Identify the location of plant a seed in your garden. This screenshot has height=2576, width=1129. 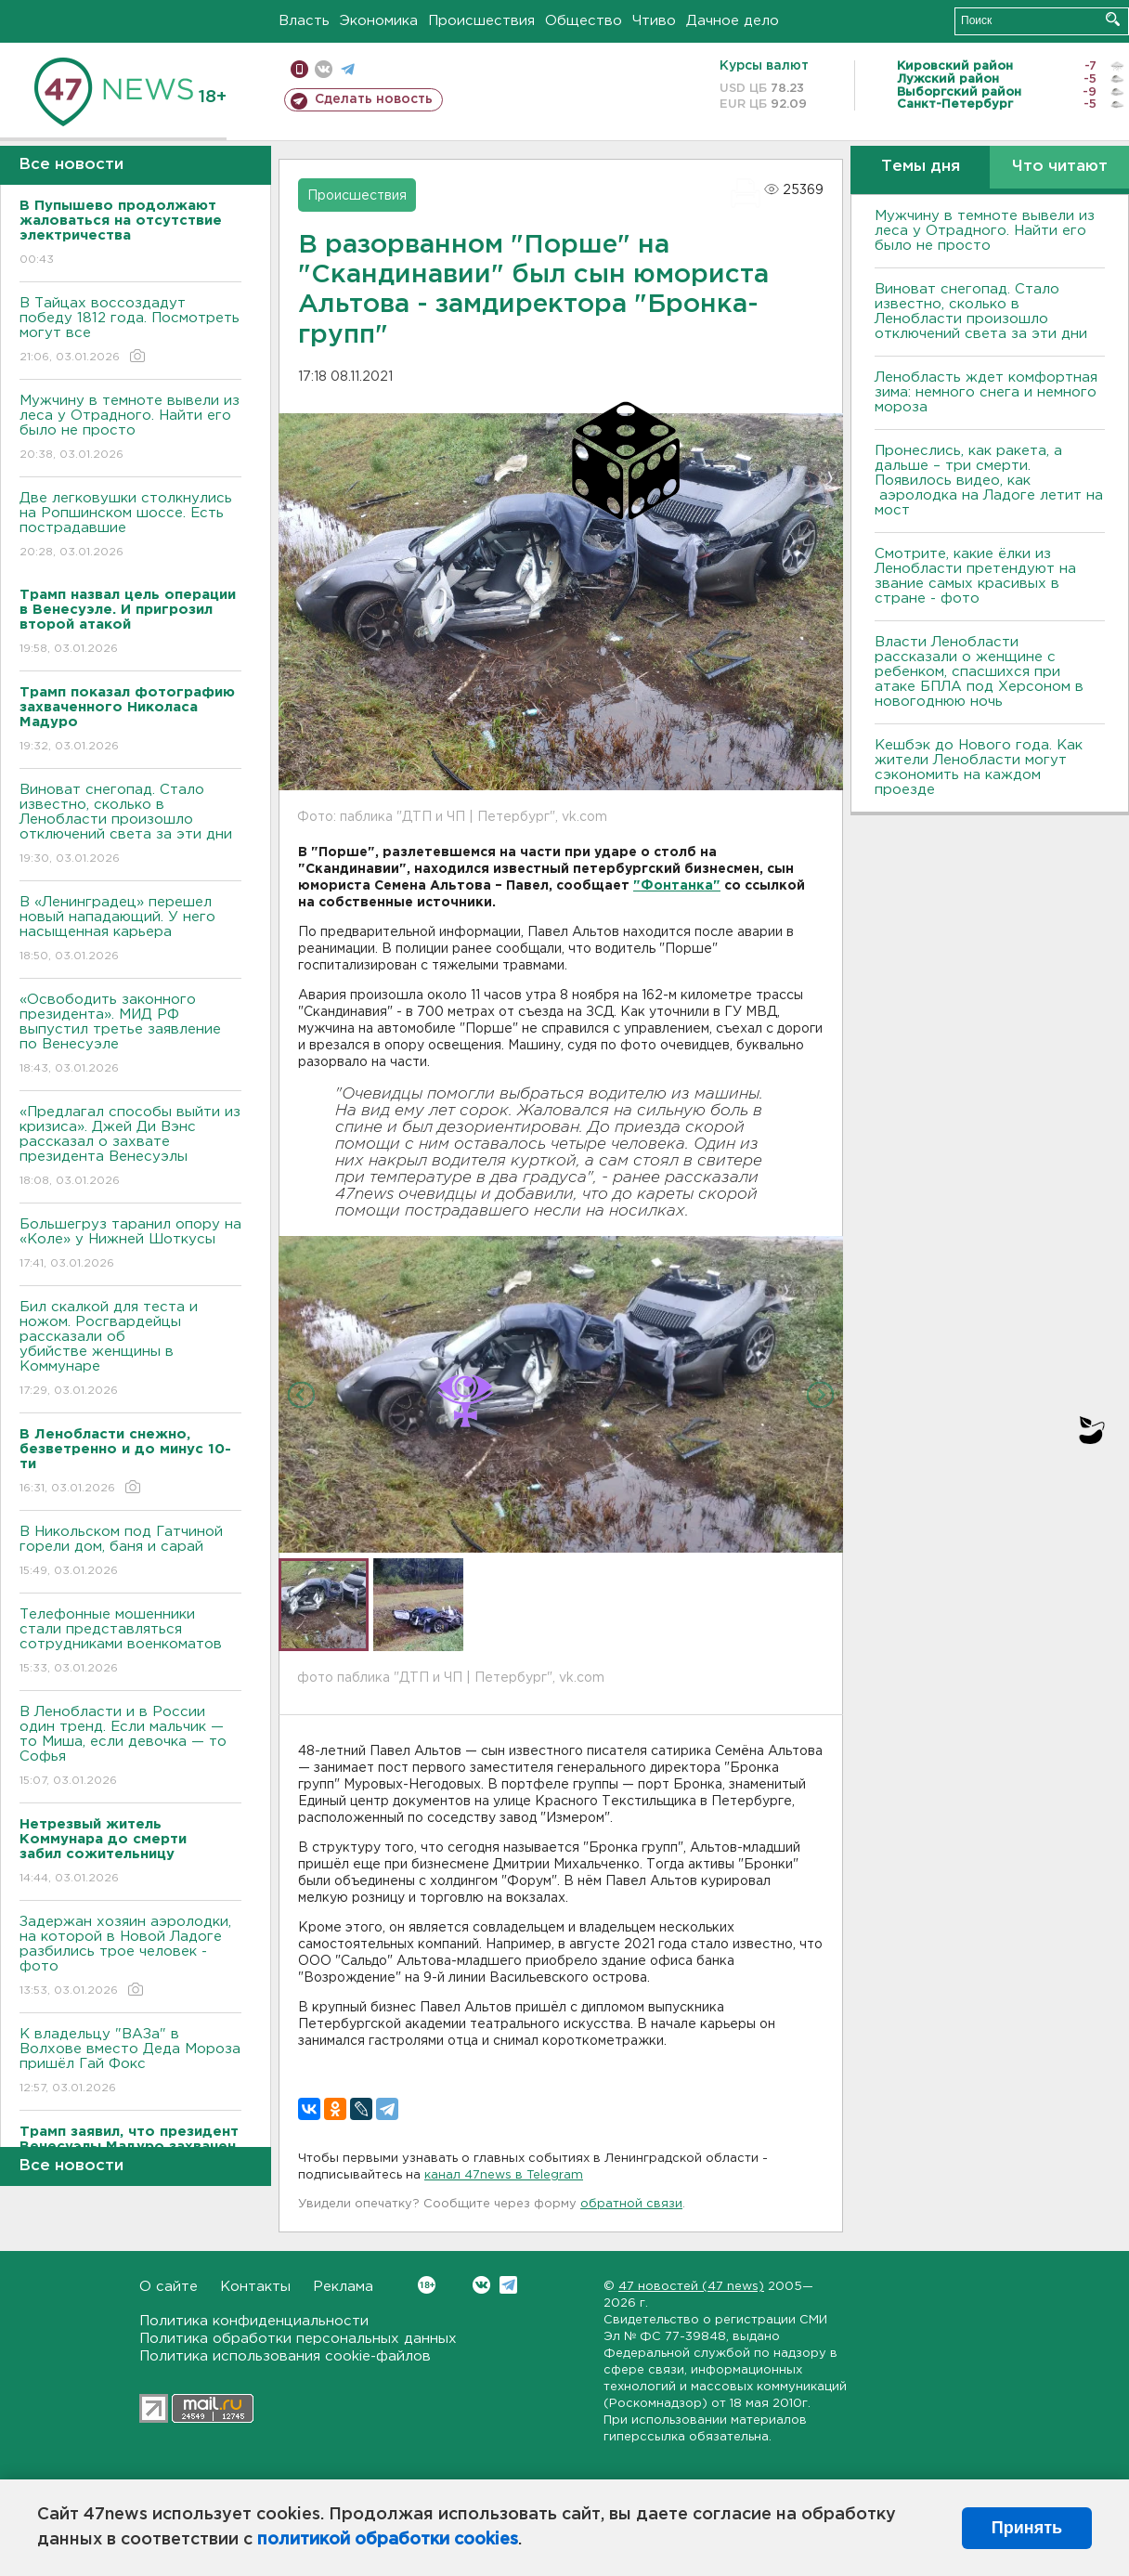
(1092, 1430).